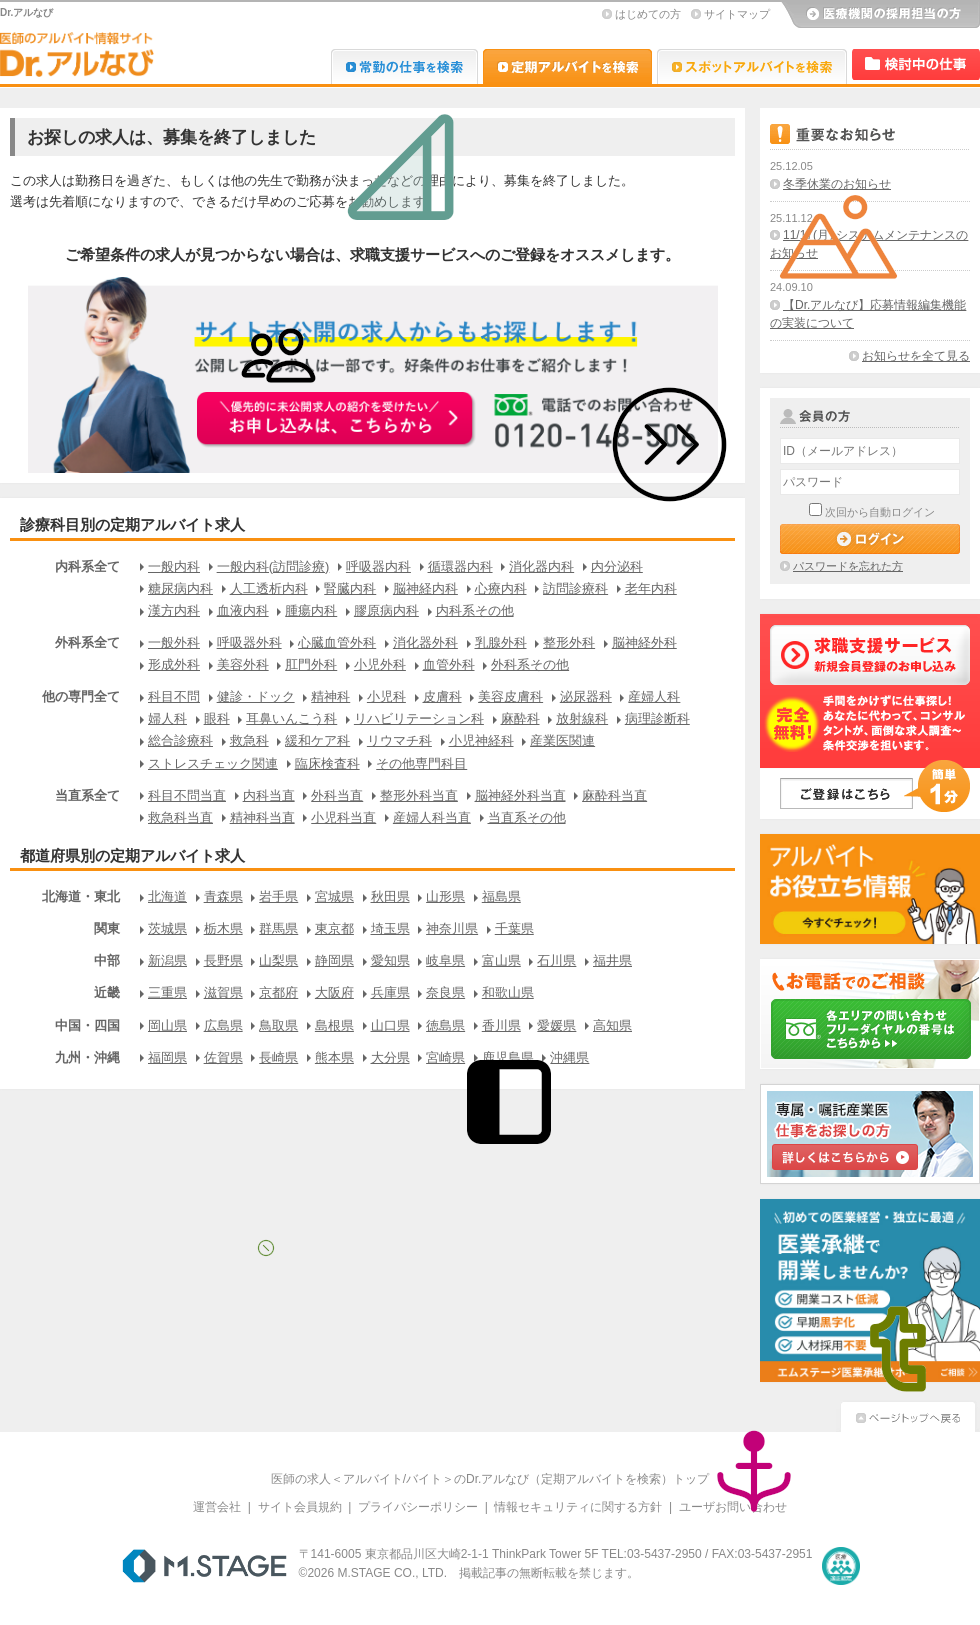 The height and width of the screenshot is (1625, 980). Describe the element at coordinates (409, 171) in the screenshot. I see `indicates strong cellular network signal` at that location.